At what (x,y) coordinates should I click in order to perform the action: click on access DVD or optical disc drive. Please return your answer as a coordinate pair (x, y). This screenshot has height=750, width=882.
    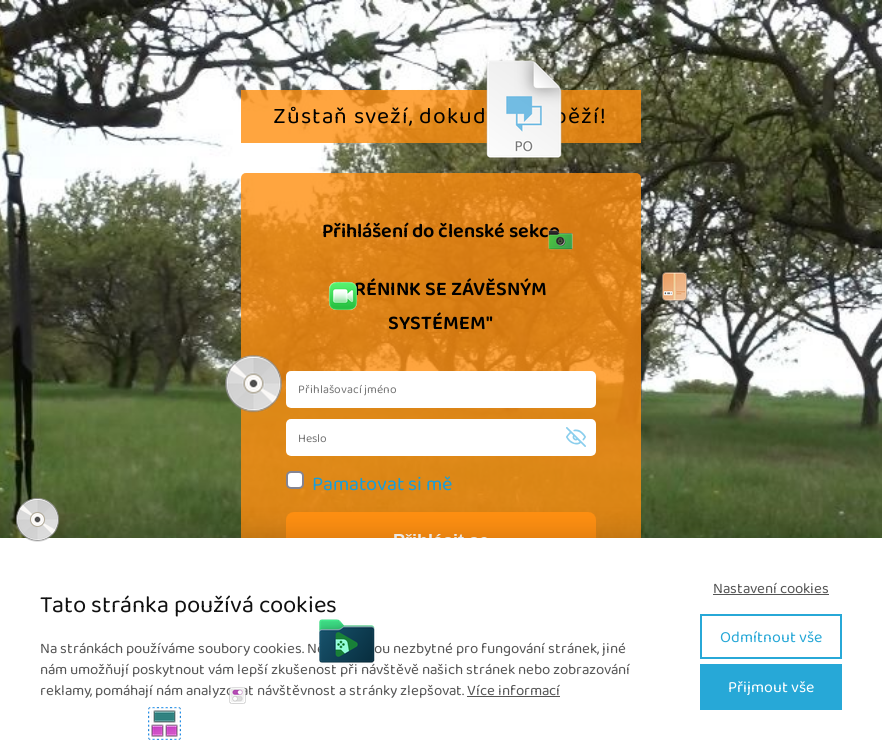
    Looking at the image, I should click on (37, 519).